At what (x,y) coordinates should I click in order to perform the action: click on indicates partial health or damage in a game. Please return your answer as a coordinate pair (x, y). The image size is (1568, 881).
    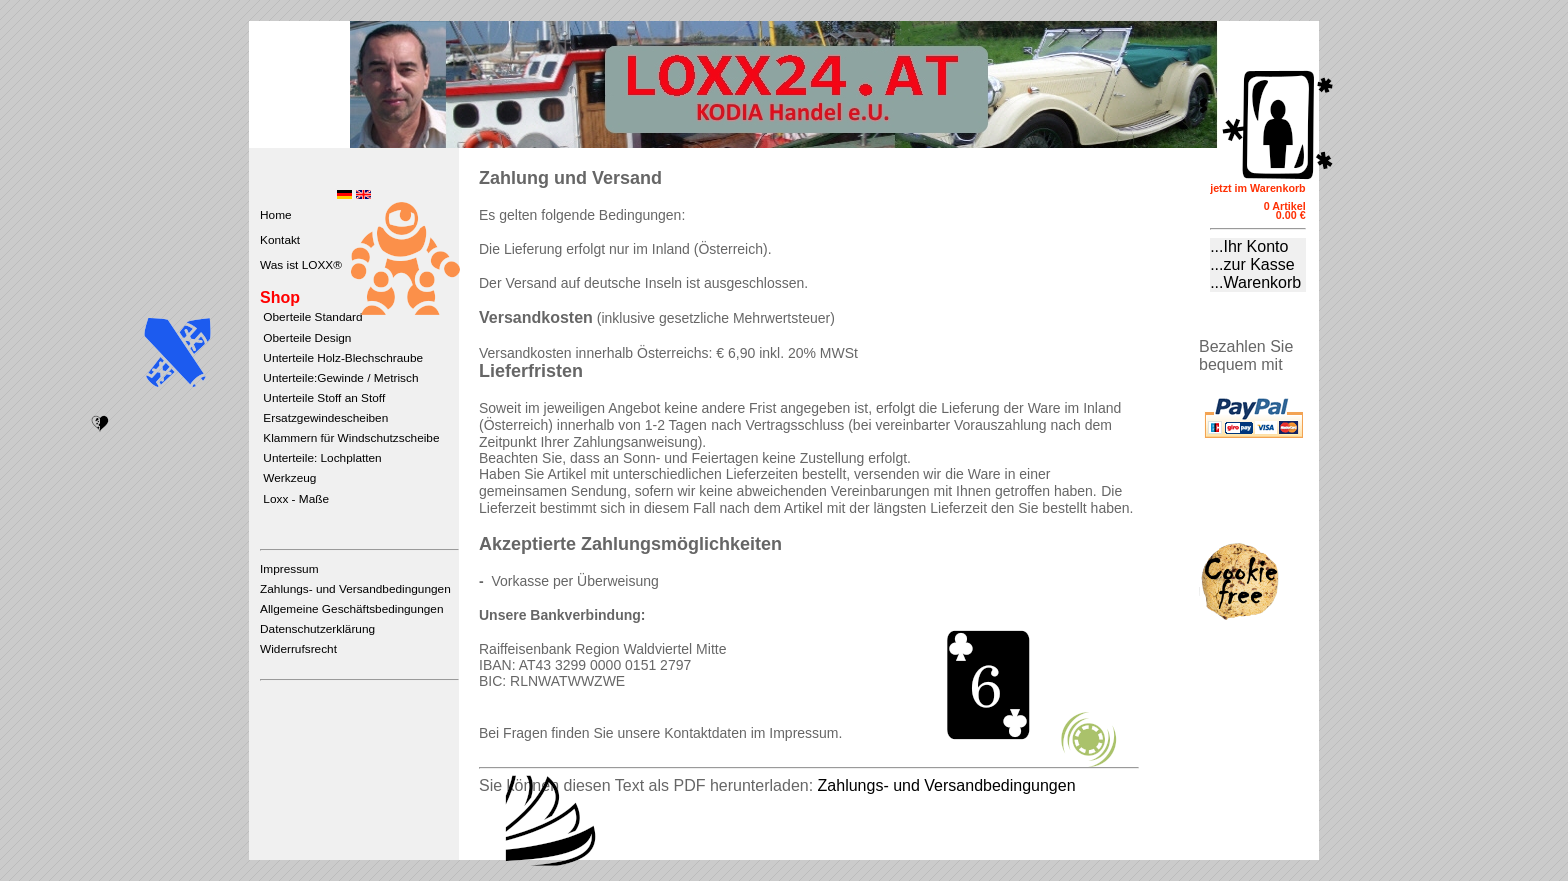
    Looking at the image, I should click on (100, 424).